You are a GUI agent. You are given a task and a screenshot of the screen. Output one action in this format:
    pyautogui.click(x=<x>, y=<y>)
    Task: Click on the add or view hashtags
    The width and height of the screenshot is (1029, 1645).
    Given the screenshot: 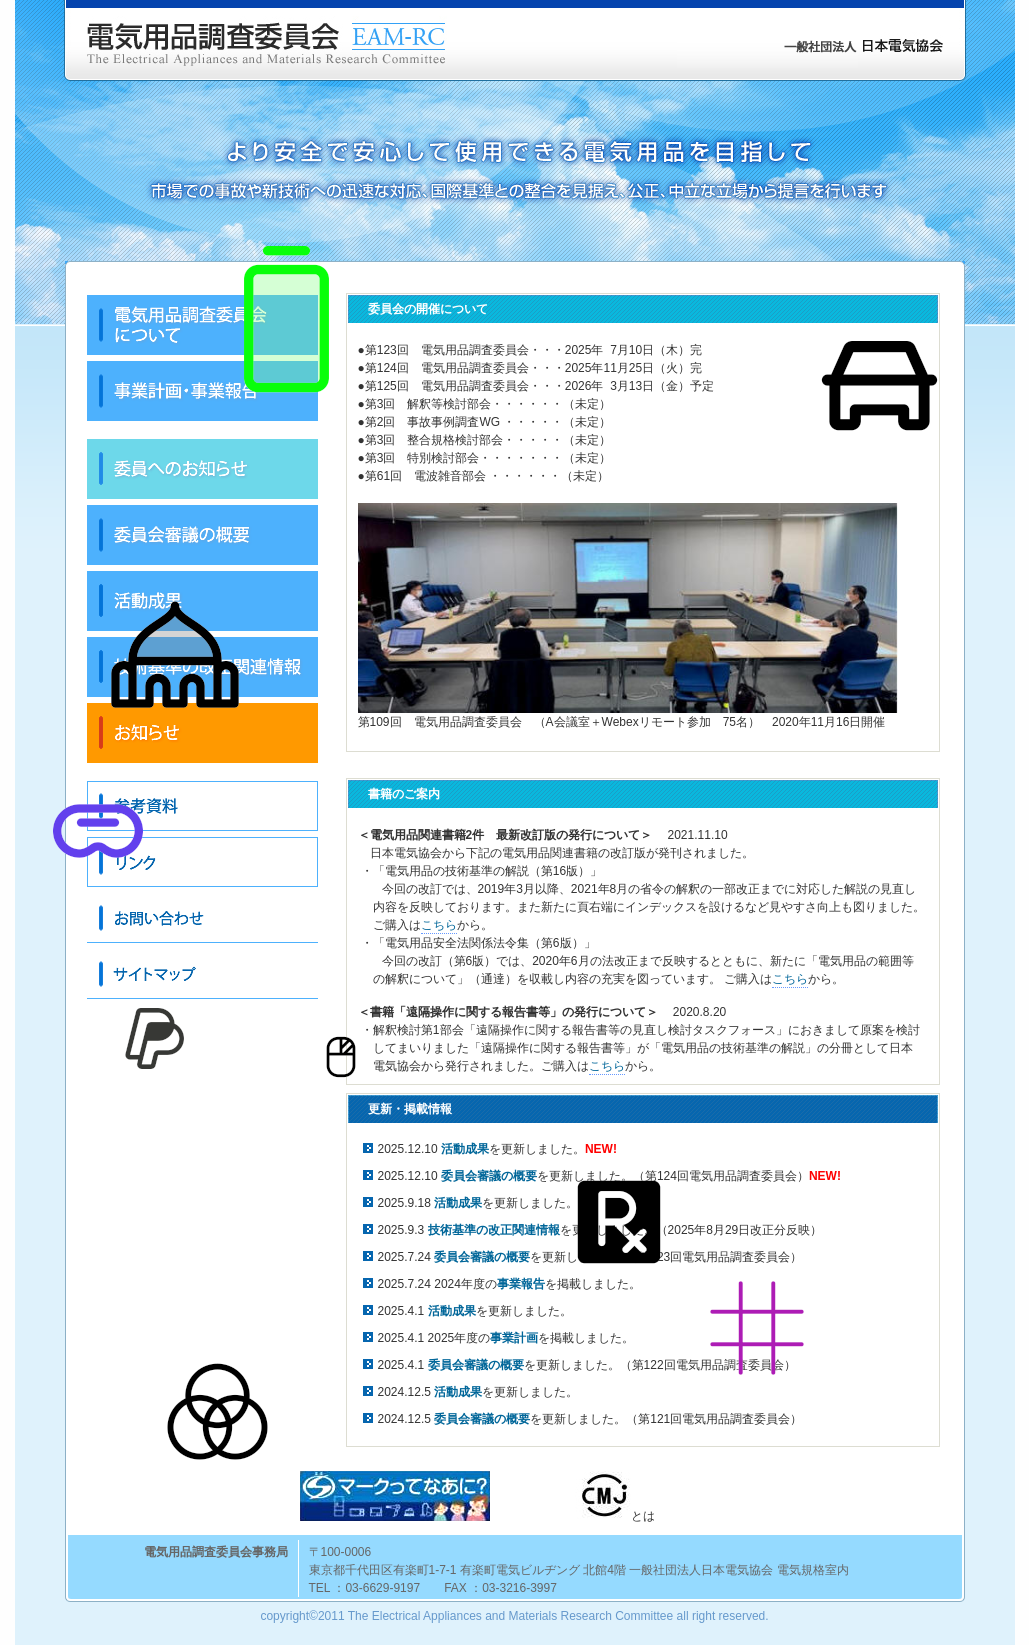 What is the action you would take?
    pyautogui.click(x=757, y=1328)
    